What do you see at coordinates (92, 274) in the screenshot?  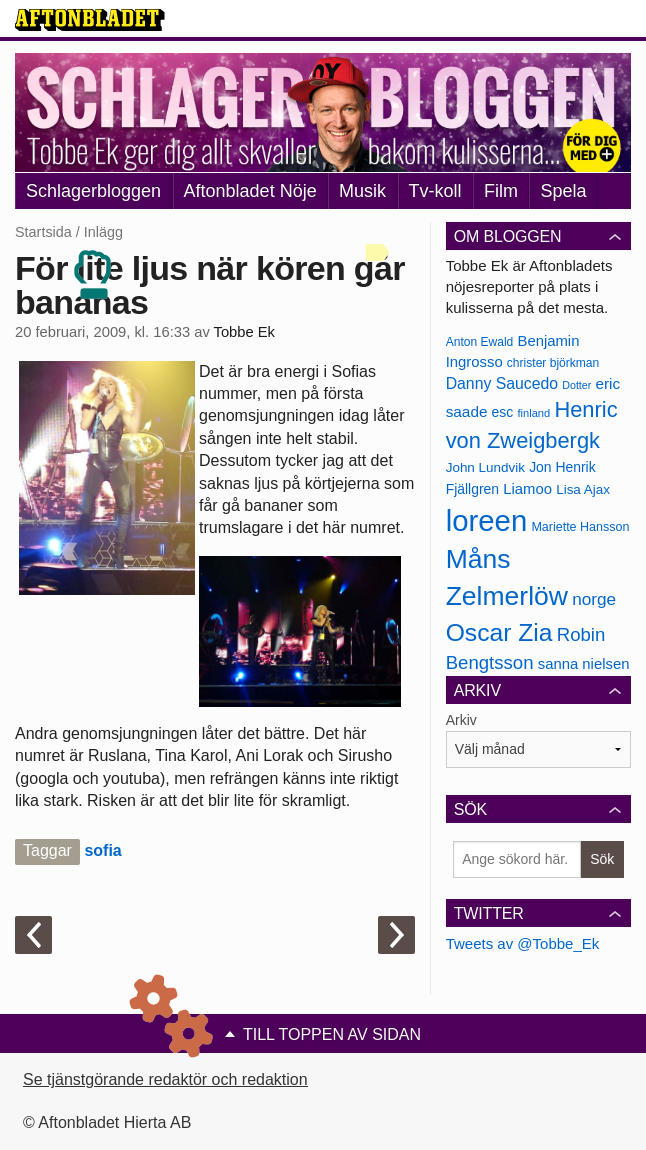 I see `indicate a fist bump or greeting gesture` at bounding box center [92, 274].